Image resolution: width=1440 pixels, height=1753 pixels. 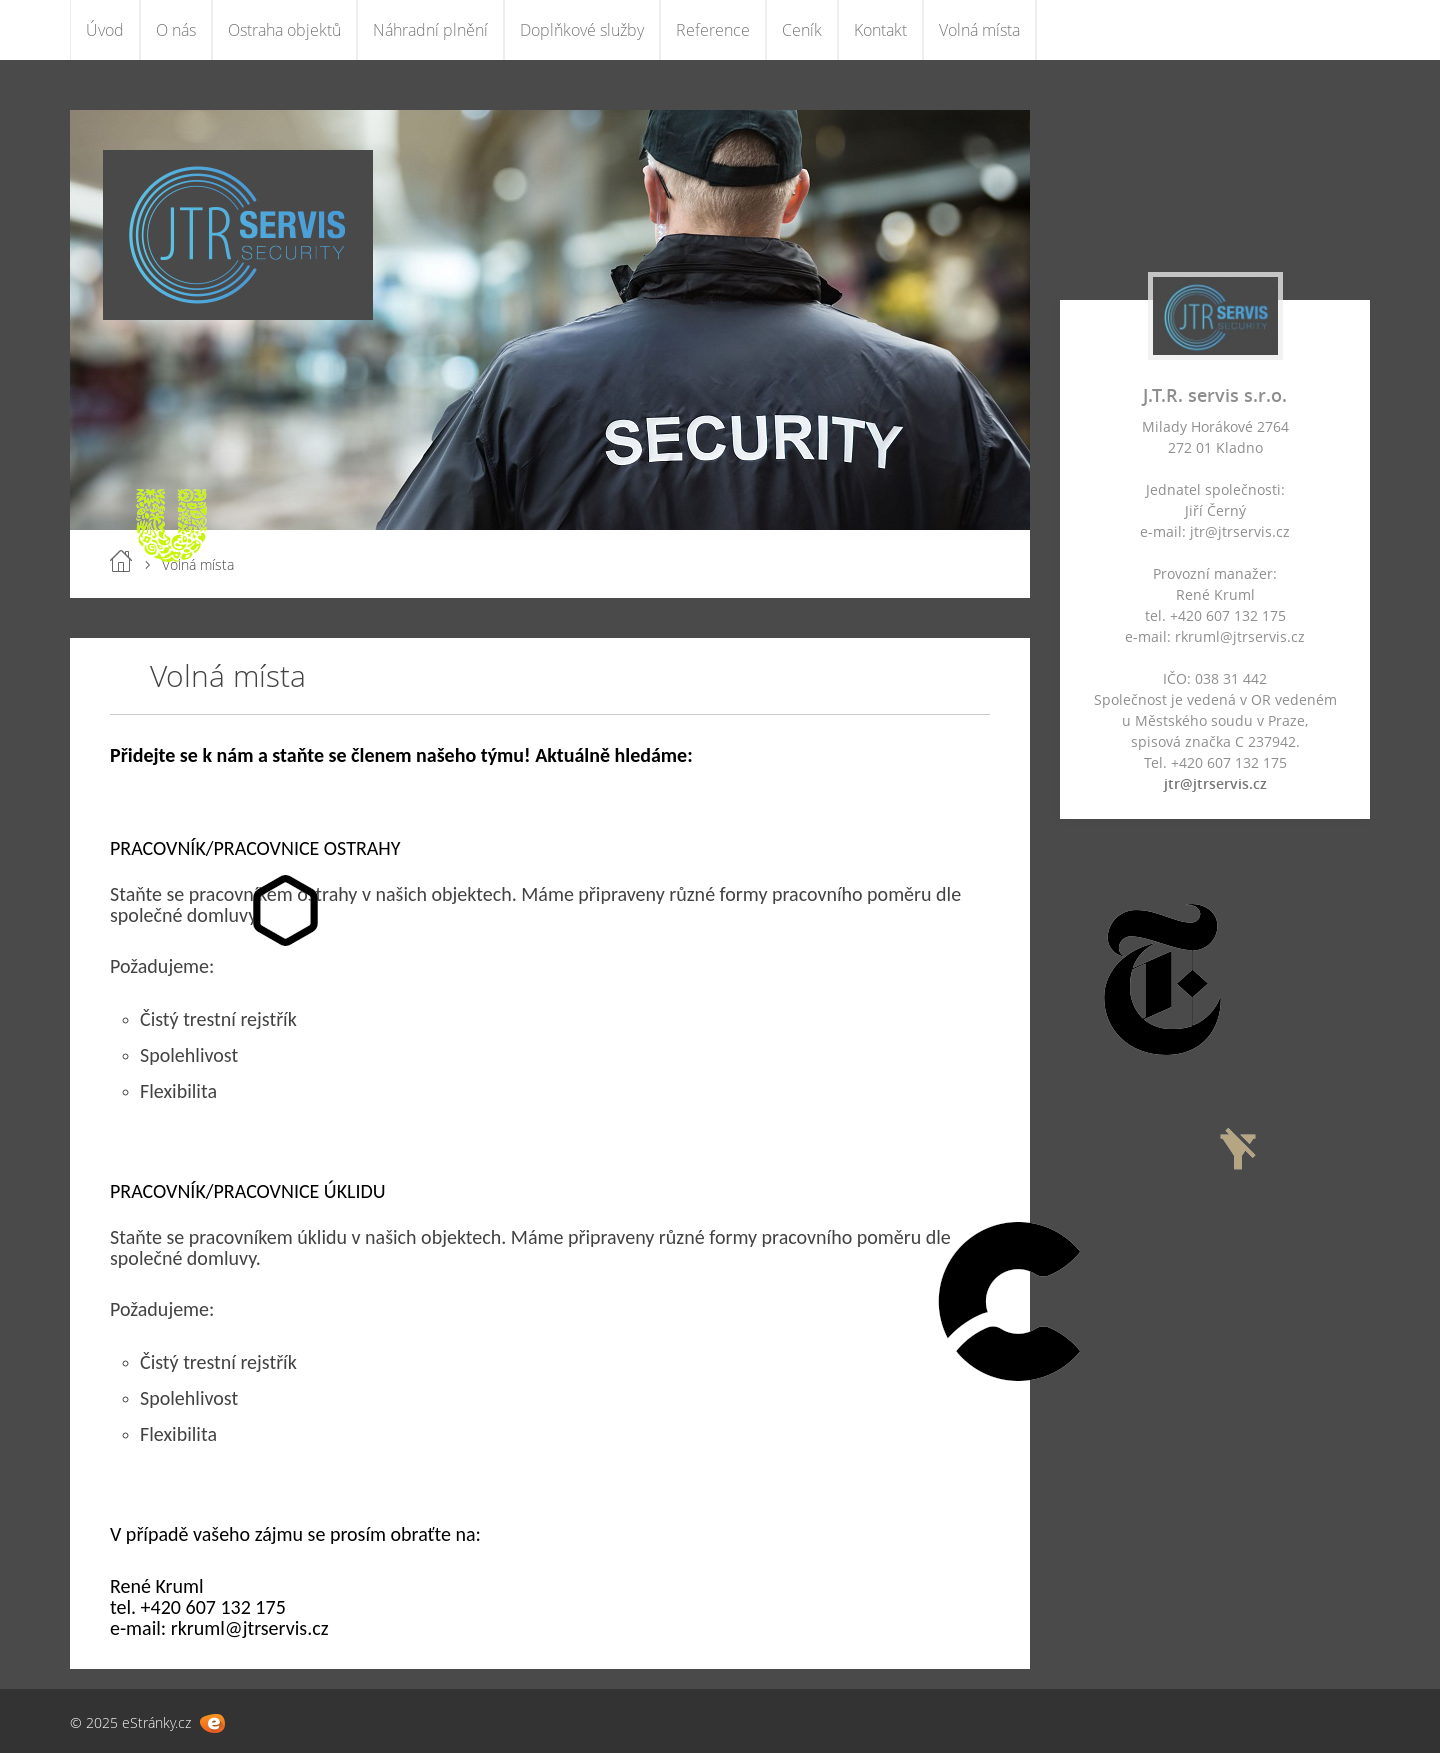 What do you see at coordinates (171, 525) in the screenshot?
I see `unilever brand logo` at bounding box center [171, 525].